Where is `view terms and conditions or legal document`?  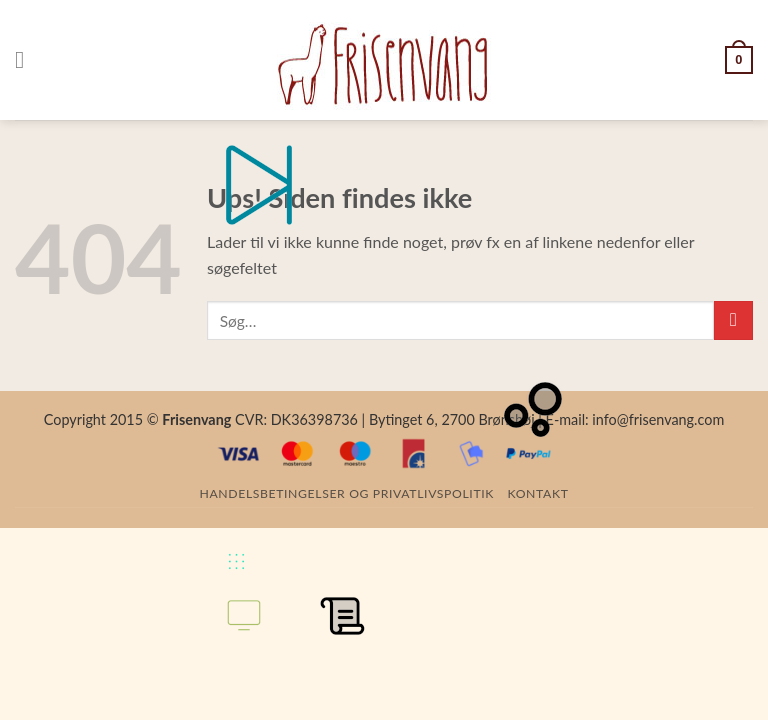 view terms and conditions or legal document is located at coordinates (344, 616).